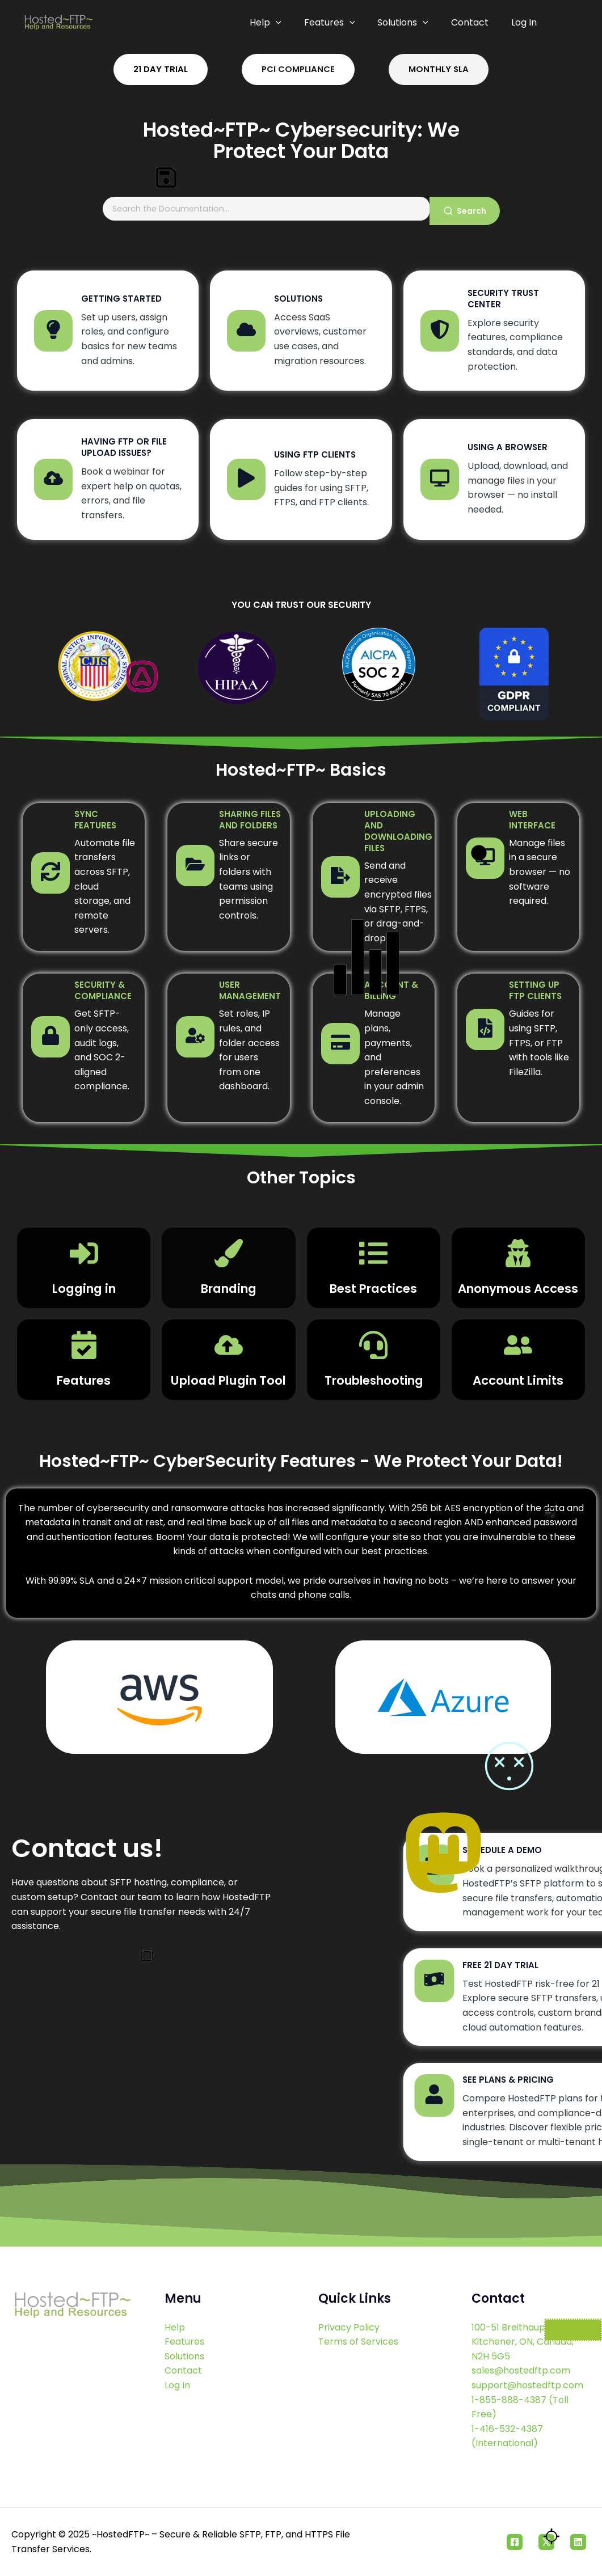 The height and width of the screenshot is (2576, 602). I want to click on open mastodon app, so click(443, 1852).